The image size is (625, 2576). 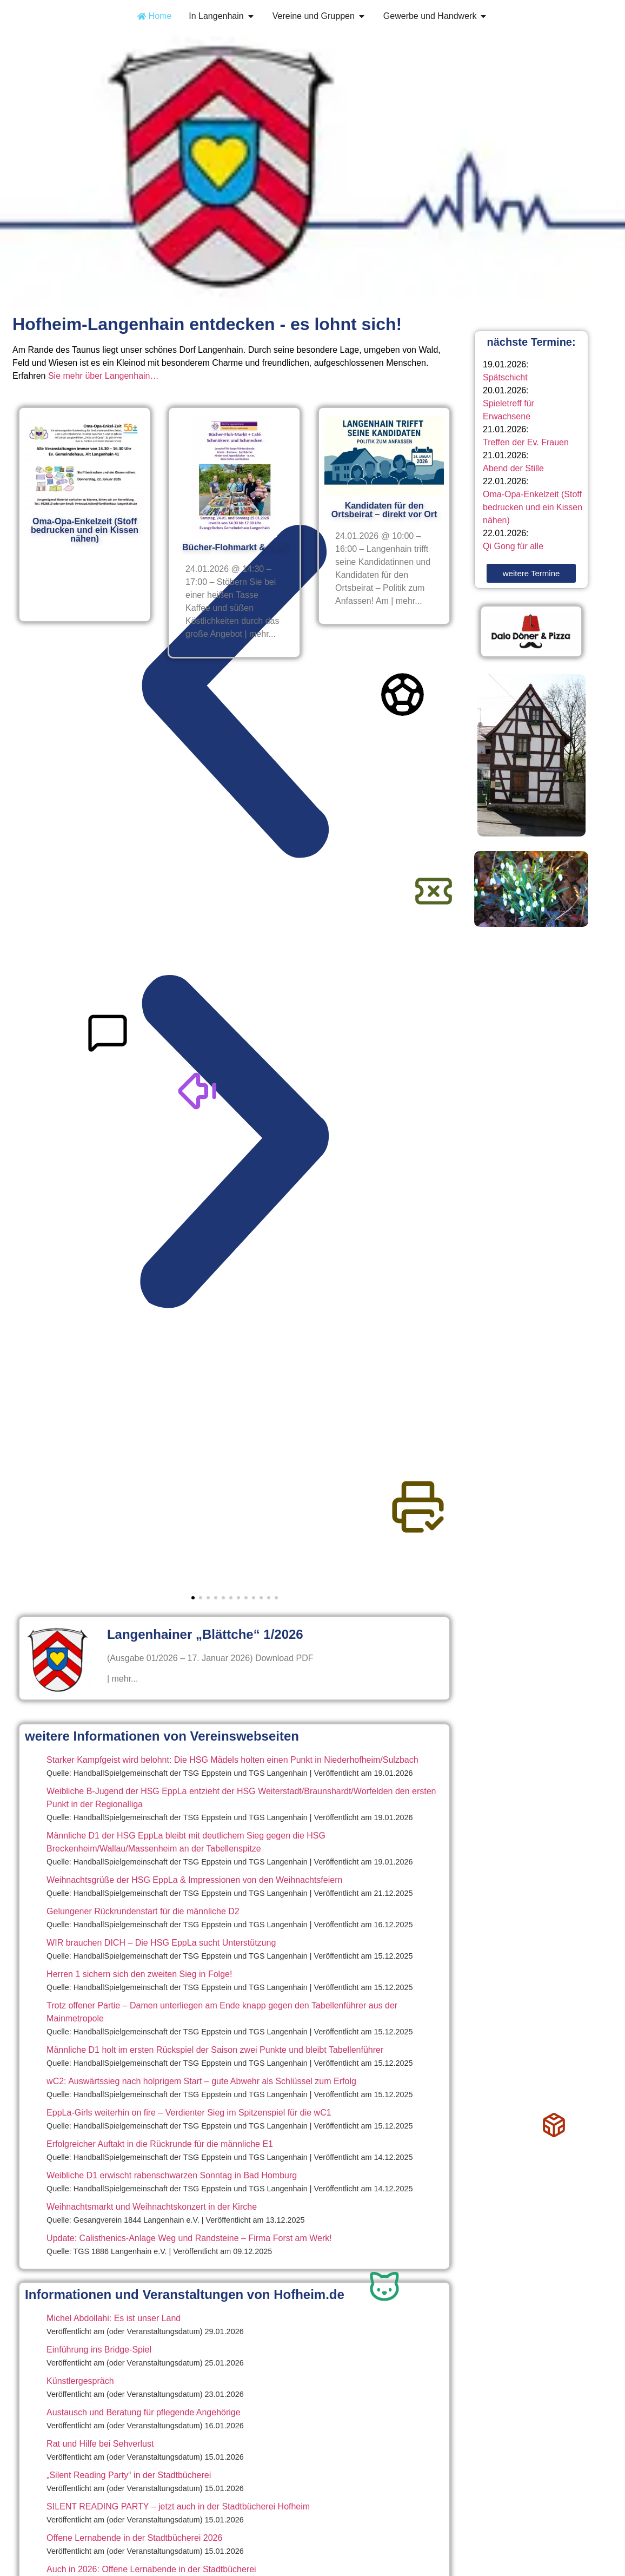 I want to click on open chat or messaging, so click(x=108, y=1032).